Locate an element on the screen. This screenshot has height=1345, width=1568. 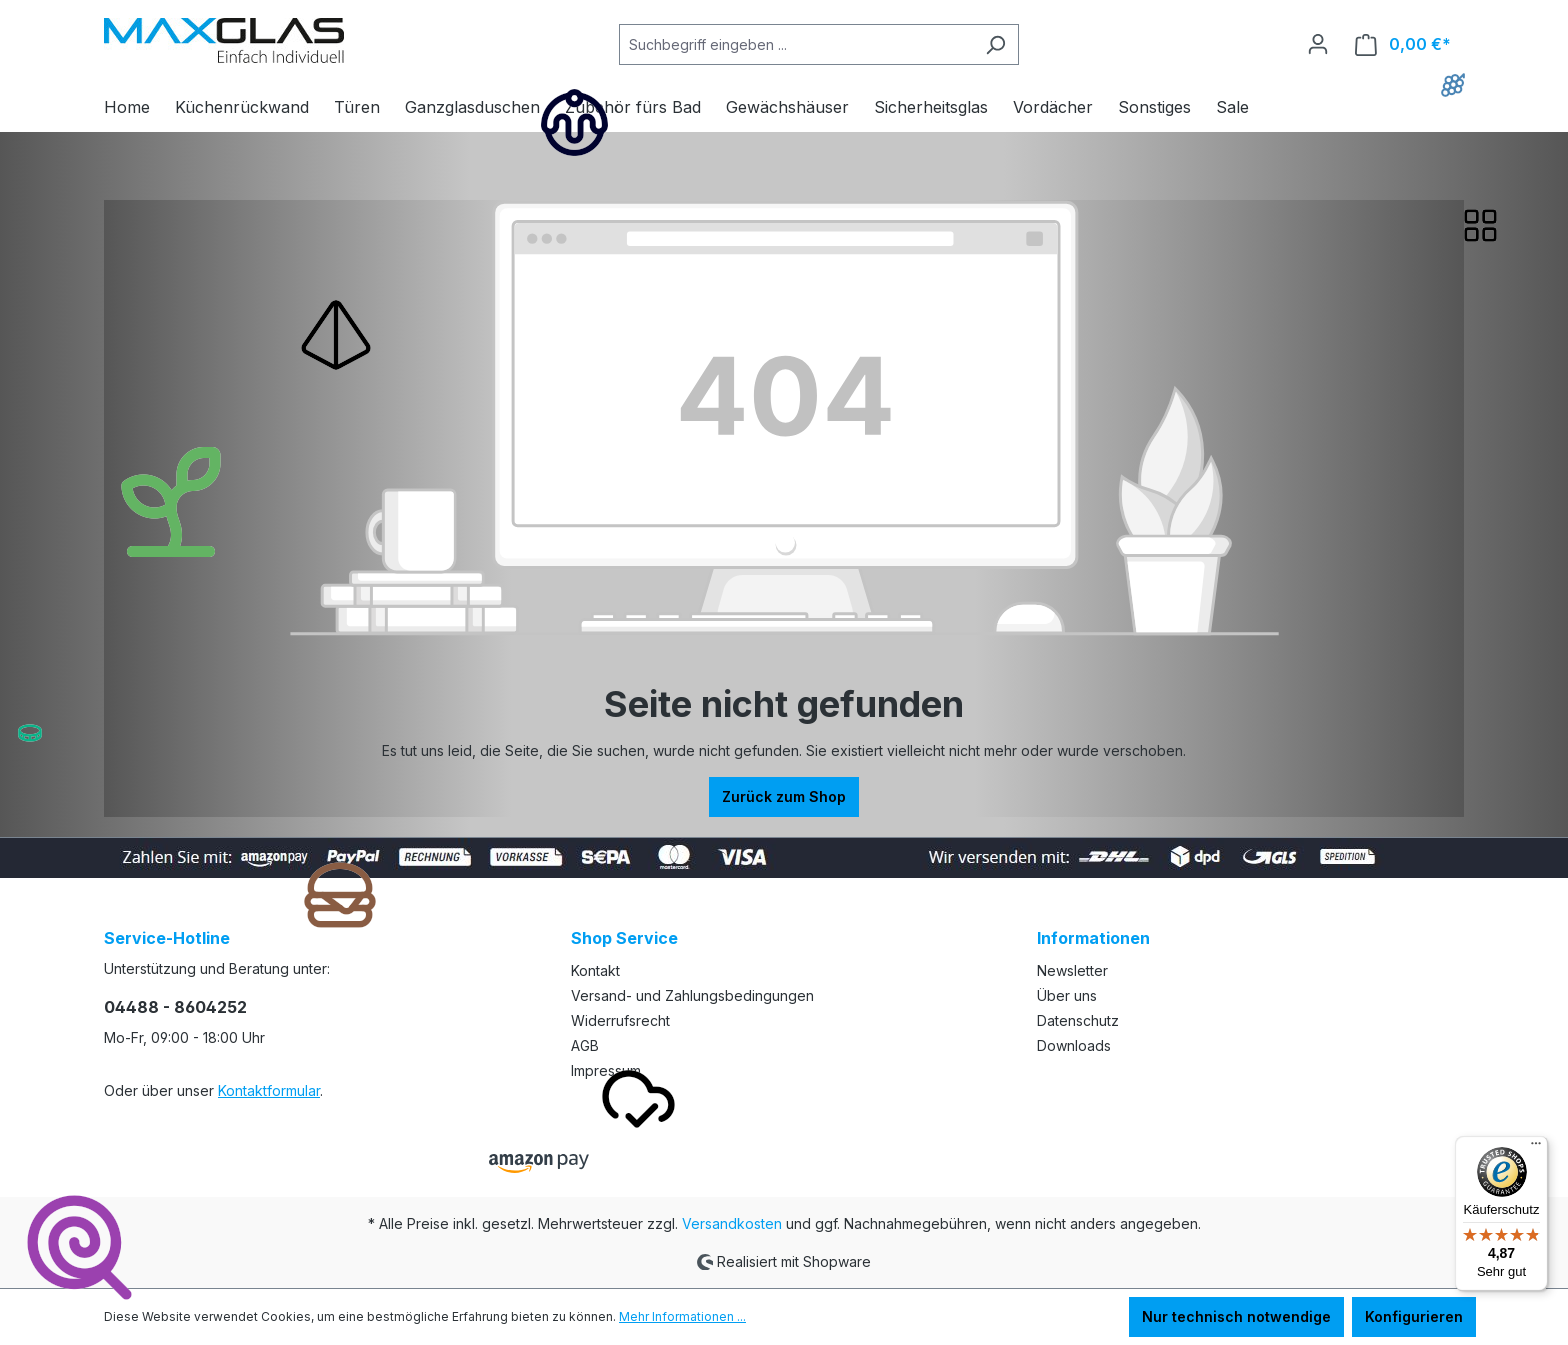
access candy or sweets category is located at coordinates (79, 1247).